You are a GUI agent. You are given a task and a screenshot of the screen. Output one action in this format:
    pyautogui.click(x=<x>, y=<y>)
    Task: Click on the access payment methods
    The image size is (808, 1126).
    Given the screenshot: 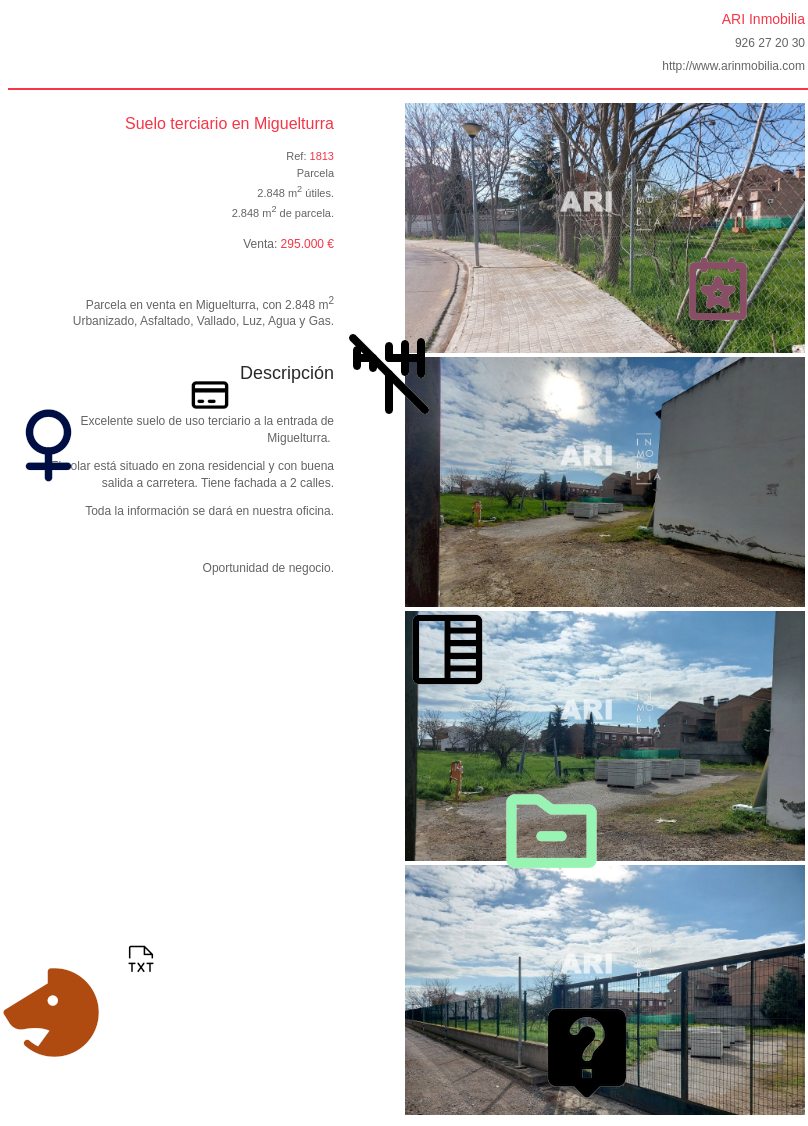 What is the action you would take?
    pyautogui.click(x=210, y=395)
    